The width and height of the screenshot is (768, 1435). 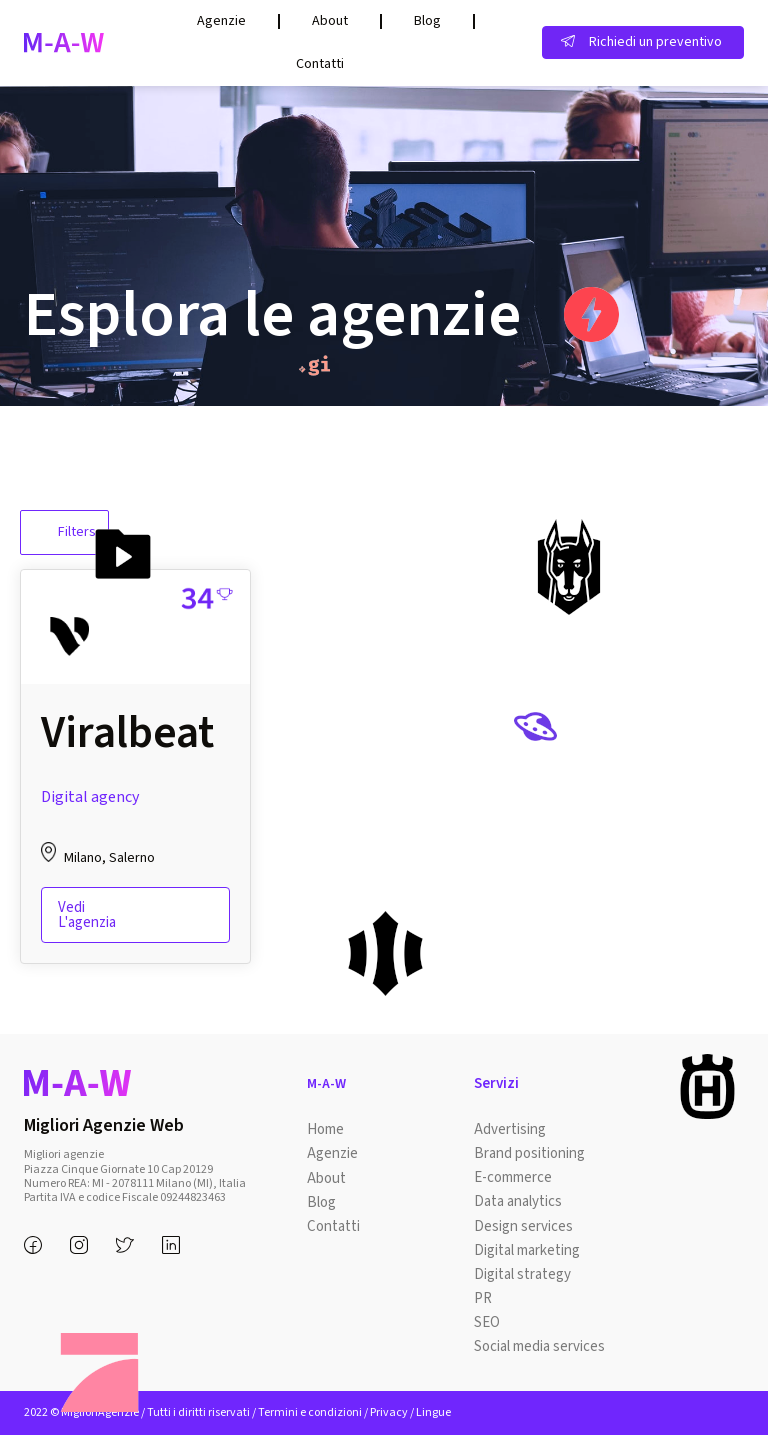 I want to click on husqvarna brand logo, so click(x=707, y=1086).